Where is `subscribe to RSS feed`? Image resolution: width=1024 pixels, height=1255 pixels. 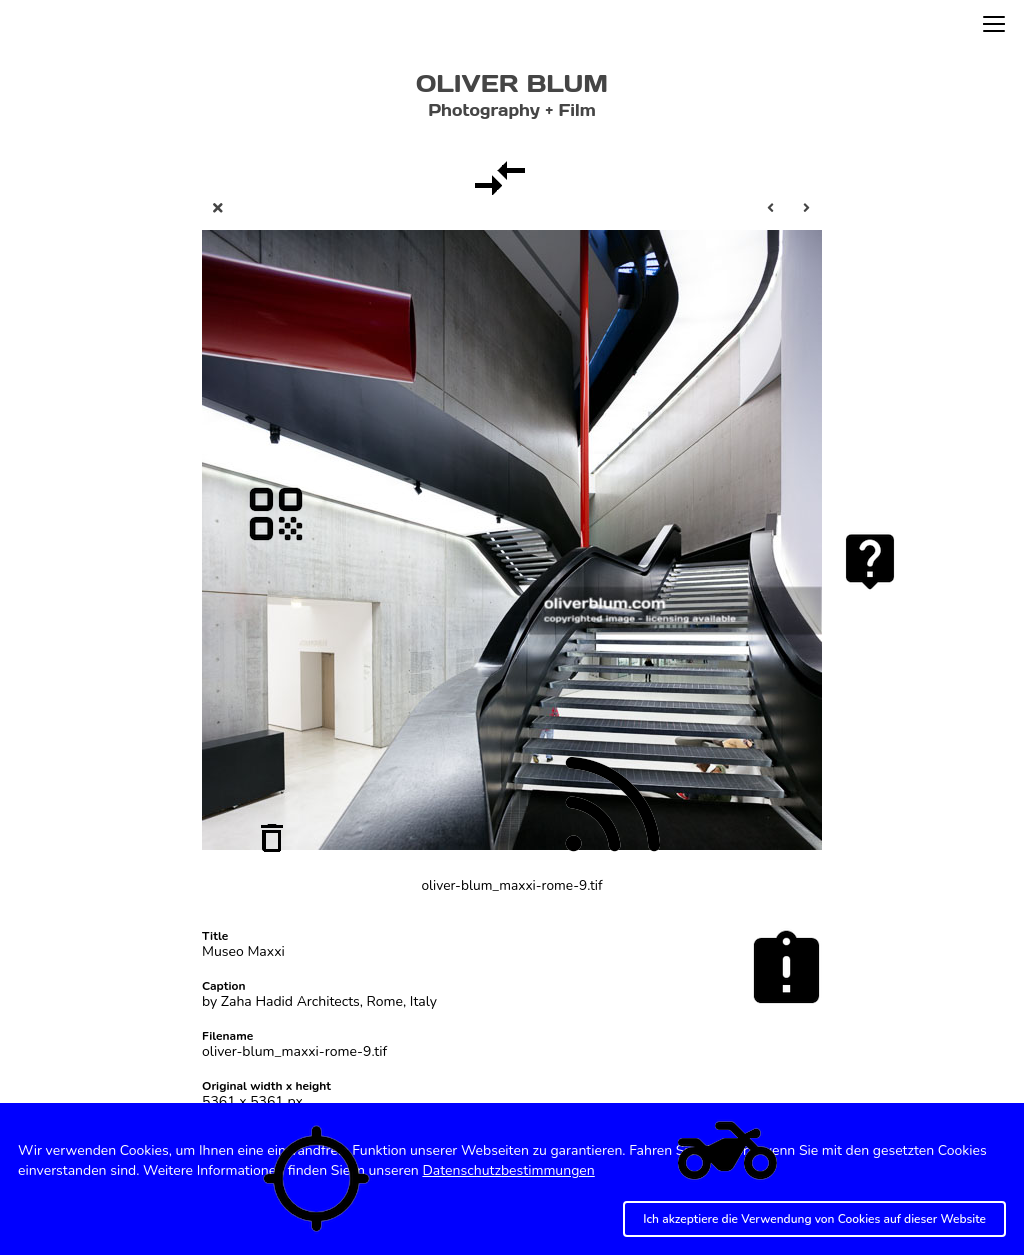
subscribe to RSS feed is located at coordinates (613, 804).